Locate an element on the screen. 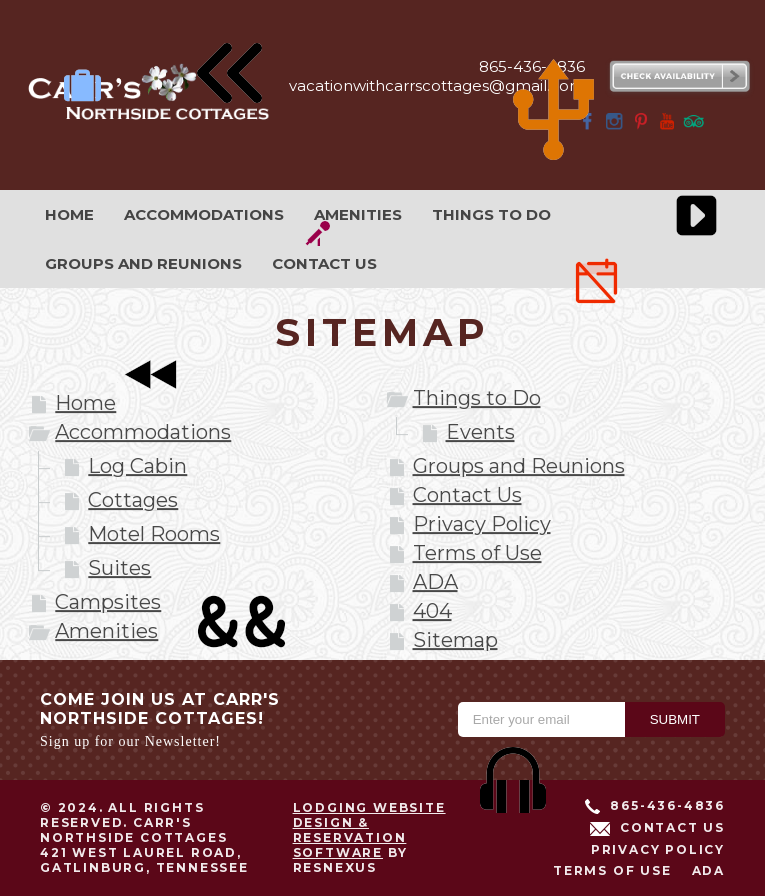  go back to the beginning is located at coordinates (232, 73).